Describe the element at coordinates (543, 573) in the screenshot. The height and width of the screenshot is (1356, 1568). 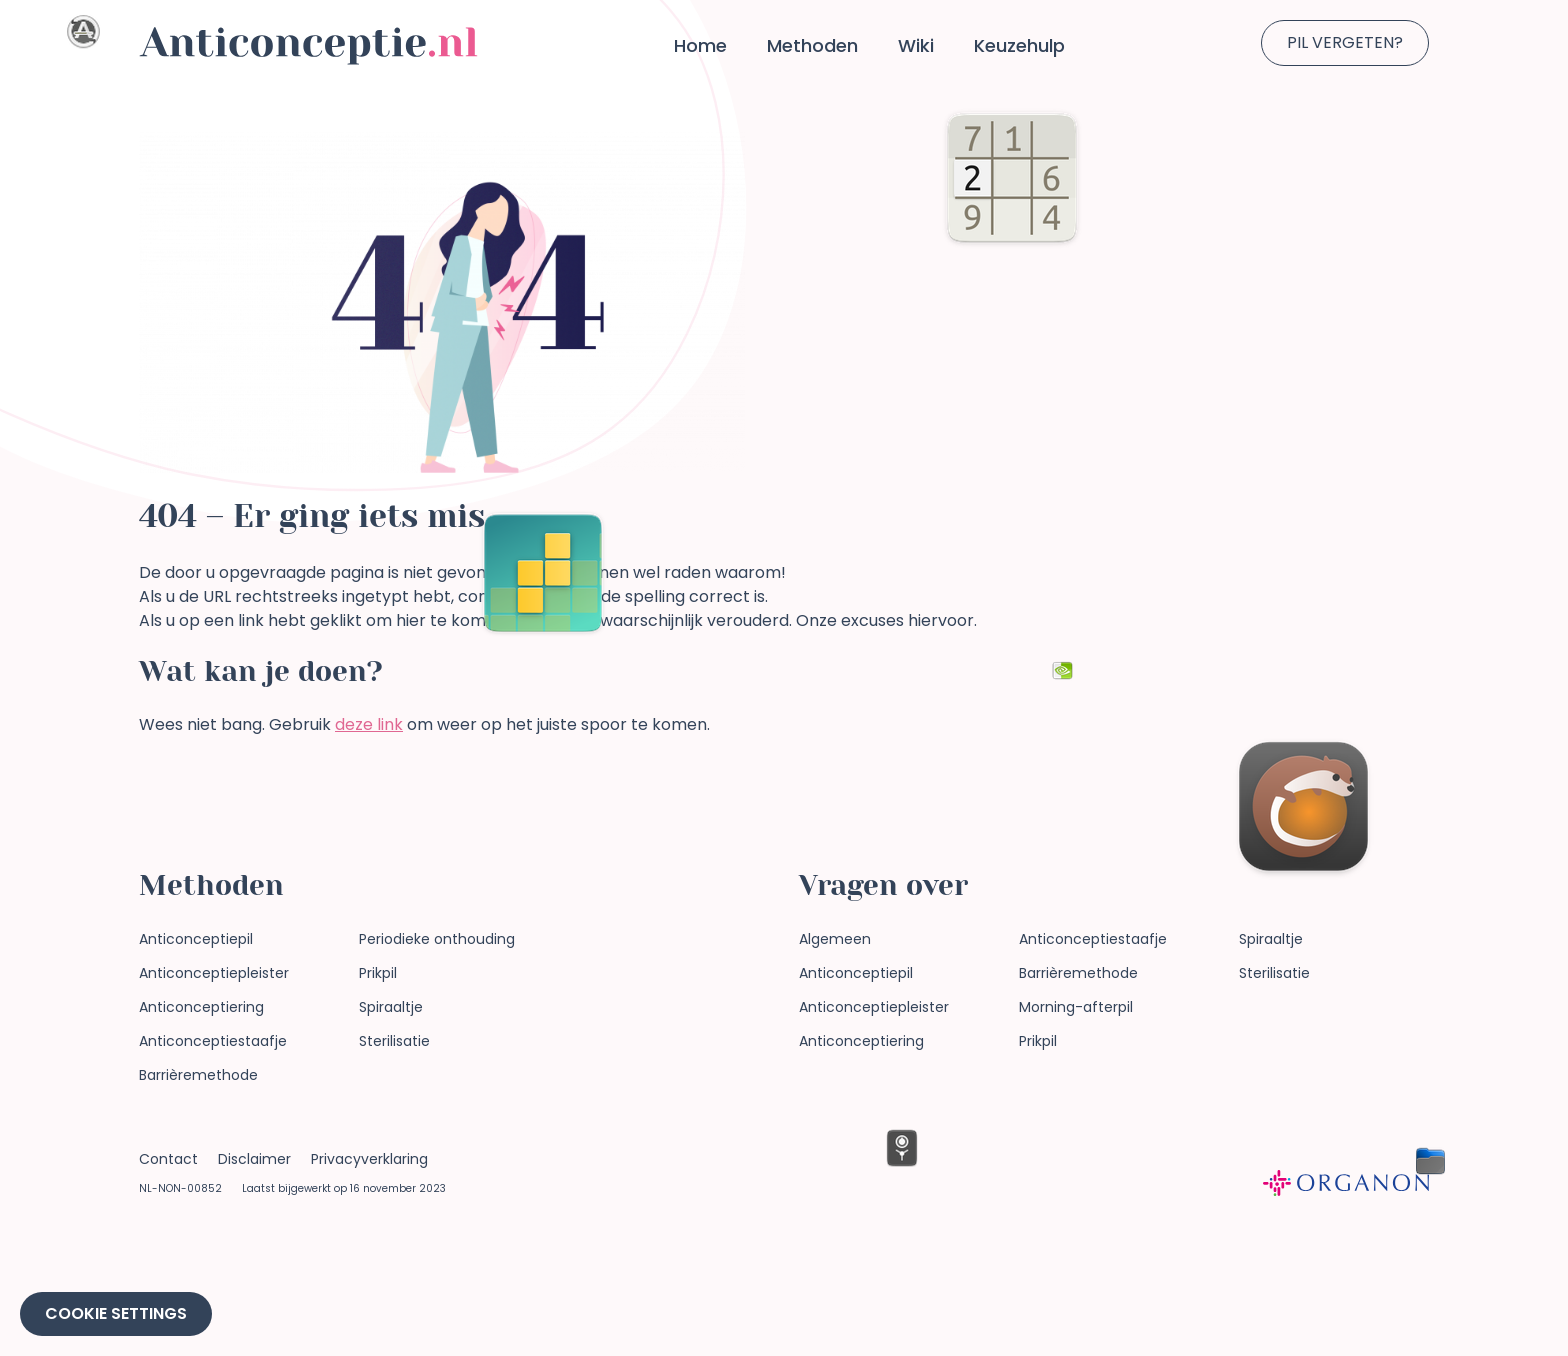
I see `launch quadrapassel tetris-style puzzle game` at that location.